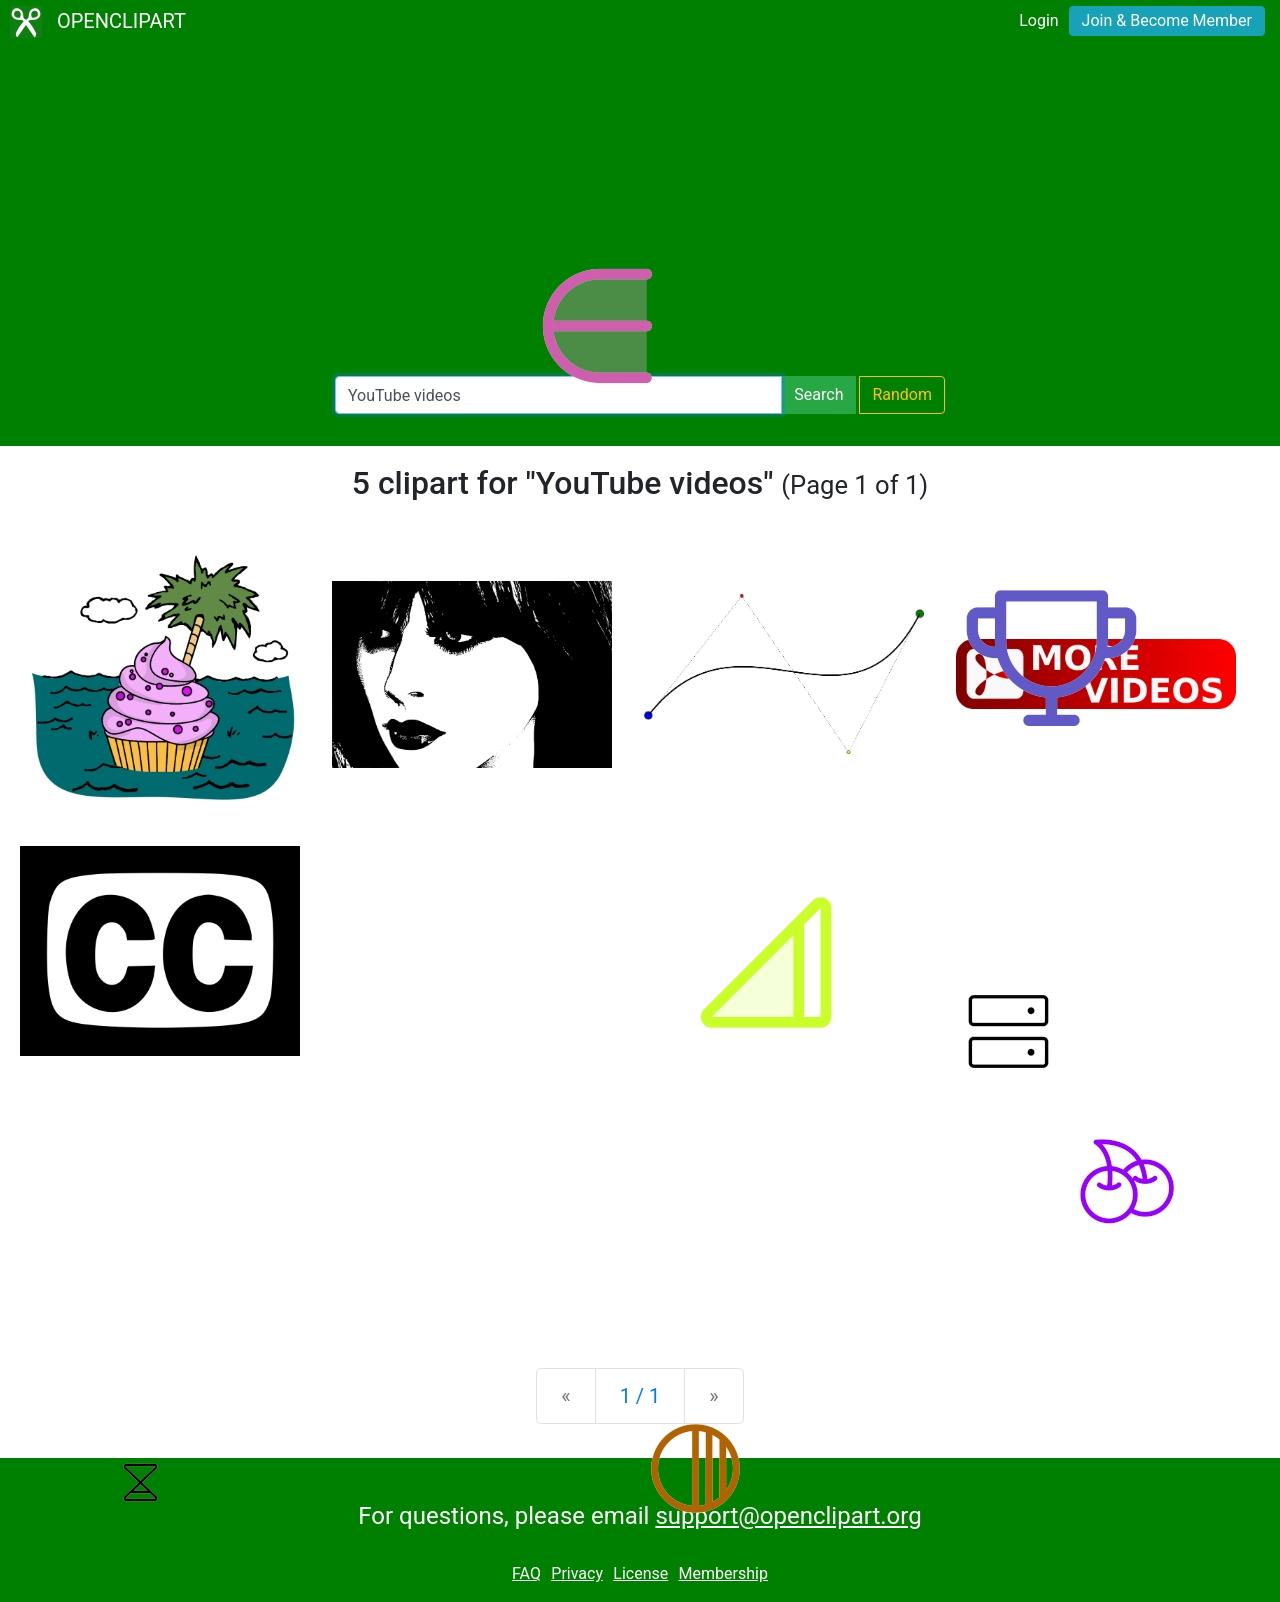 This screenshot has width=1280, height=1602. What do you see at coordinates (695, 1468) in the screenshot?
I see `toggle between light and dark mode` at bounding box center [695, 1468].